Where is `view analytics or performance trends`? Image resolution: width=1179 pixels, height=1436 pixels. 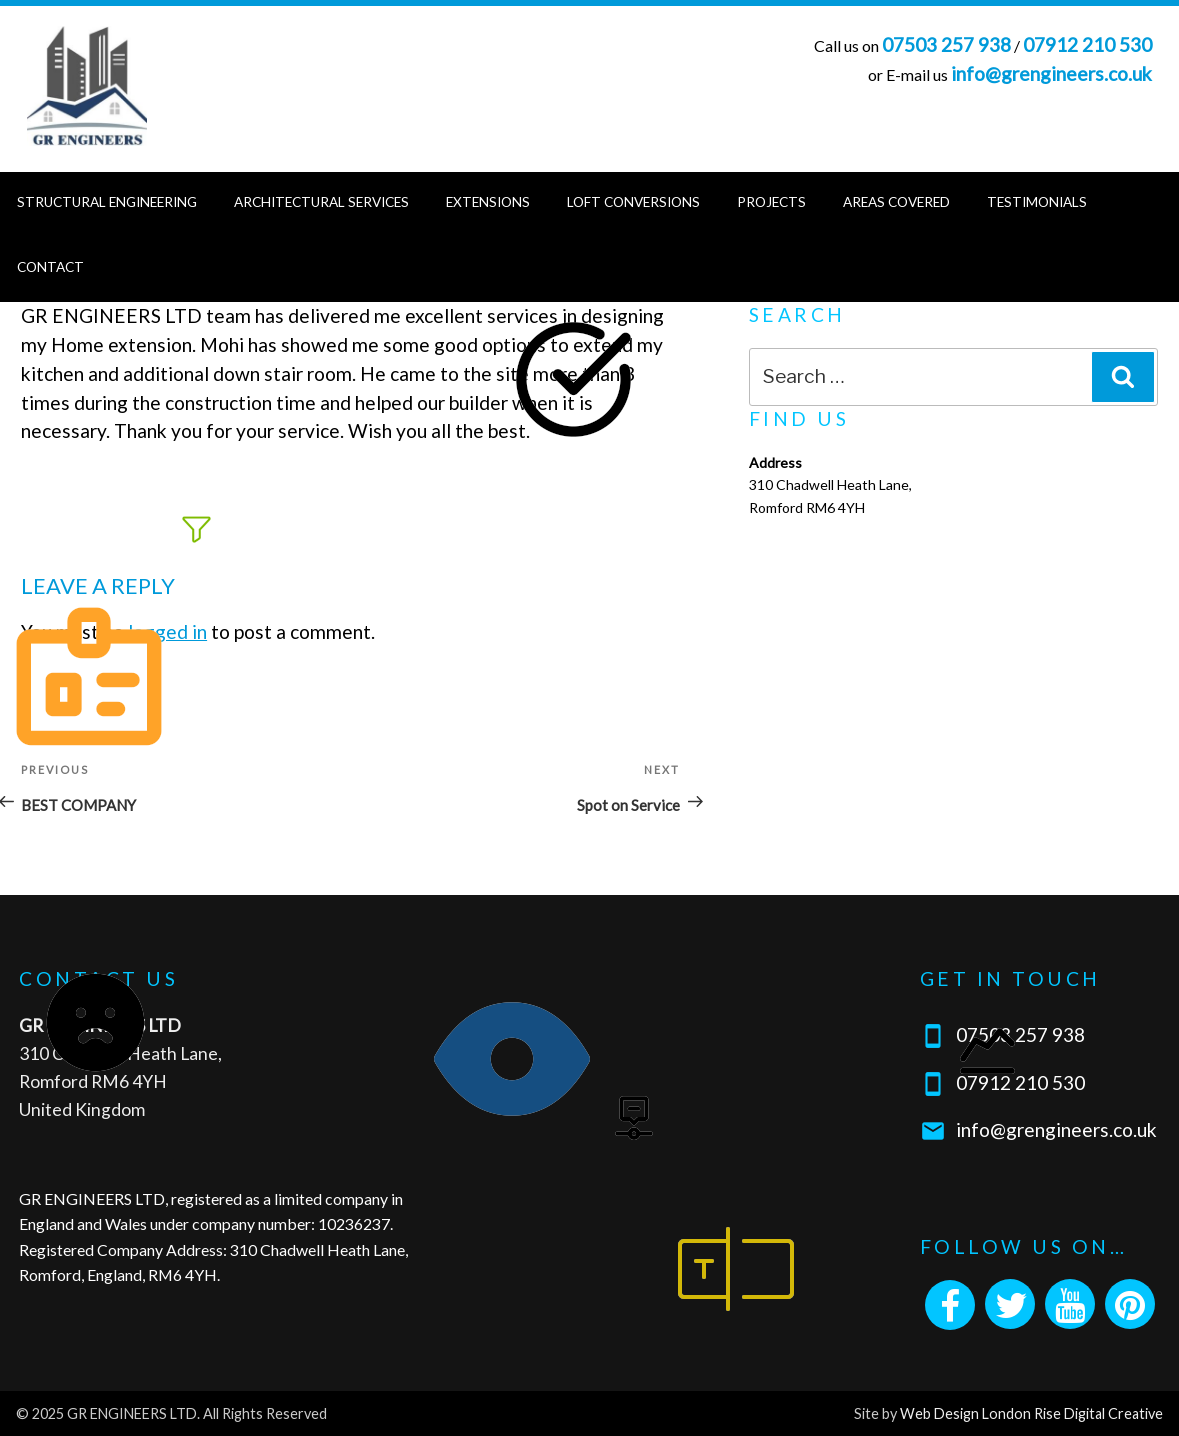 view analytics or performance trends is located at coordinates (987, 1049).